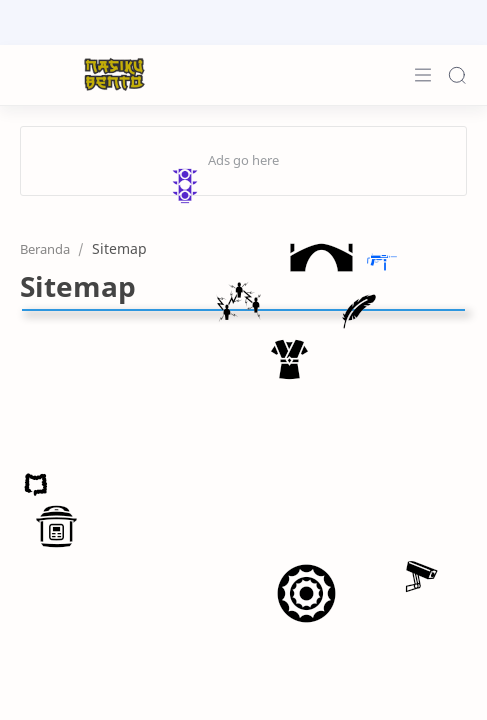  What do you see at coordinates (56, 526) in the screenshot?
I see `access pressure cooker recipes or settings` at bounding box center [56, 526].